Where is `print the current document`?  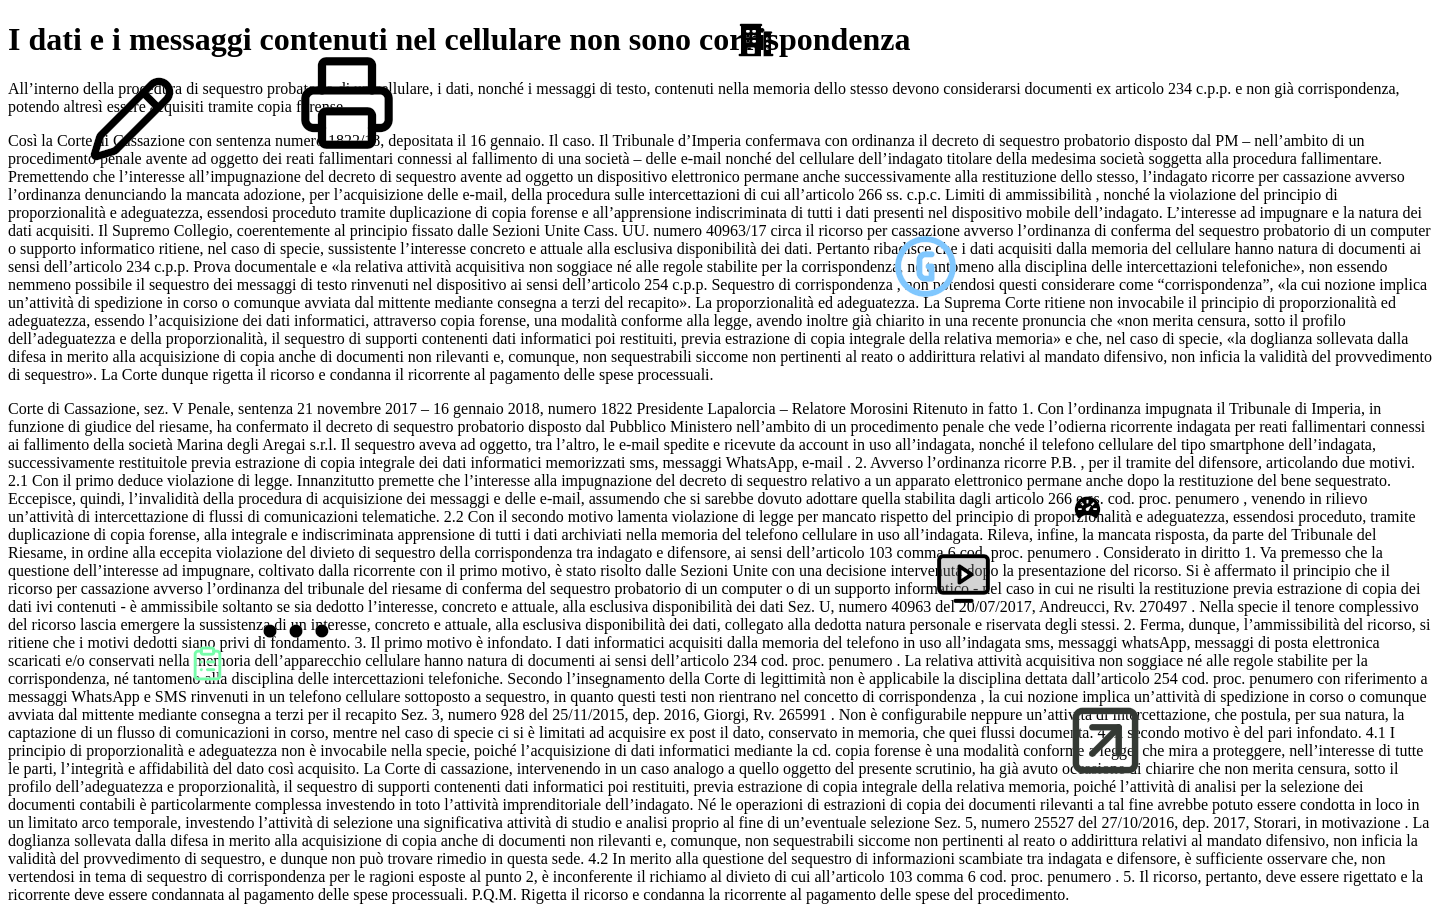 print the current document is located at coordinates (347, 103).